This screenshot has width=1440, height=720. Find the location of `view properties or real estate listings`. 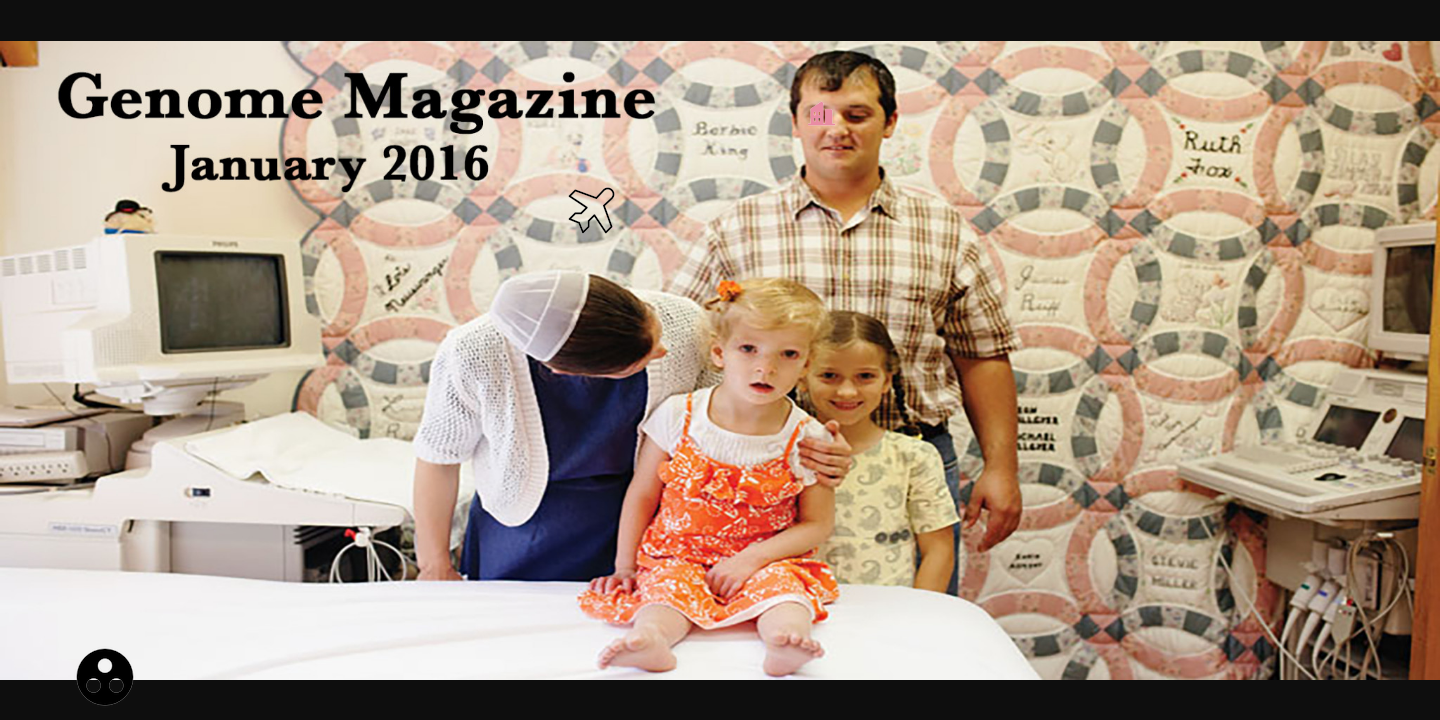

view properties or real estate listings is located at coordinates (821, 114).